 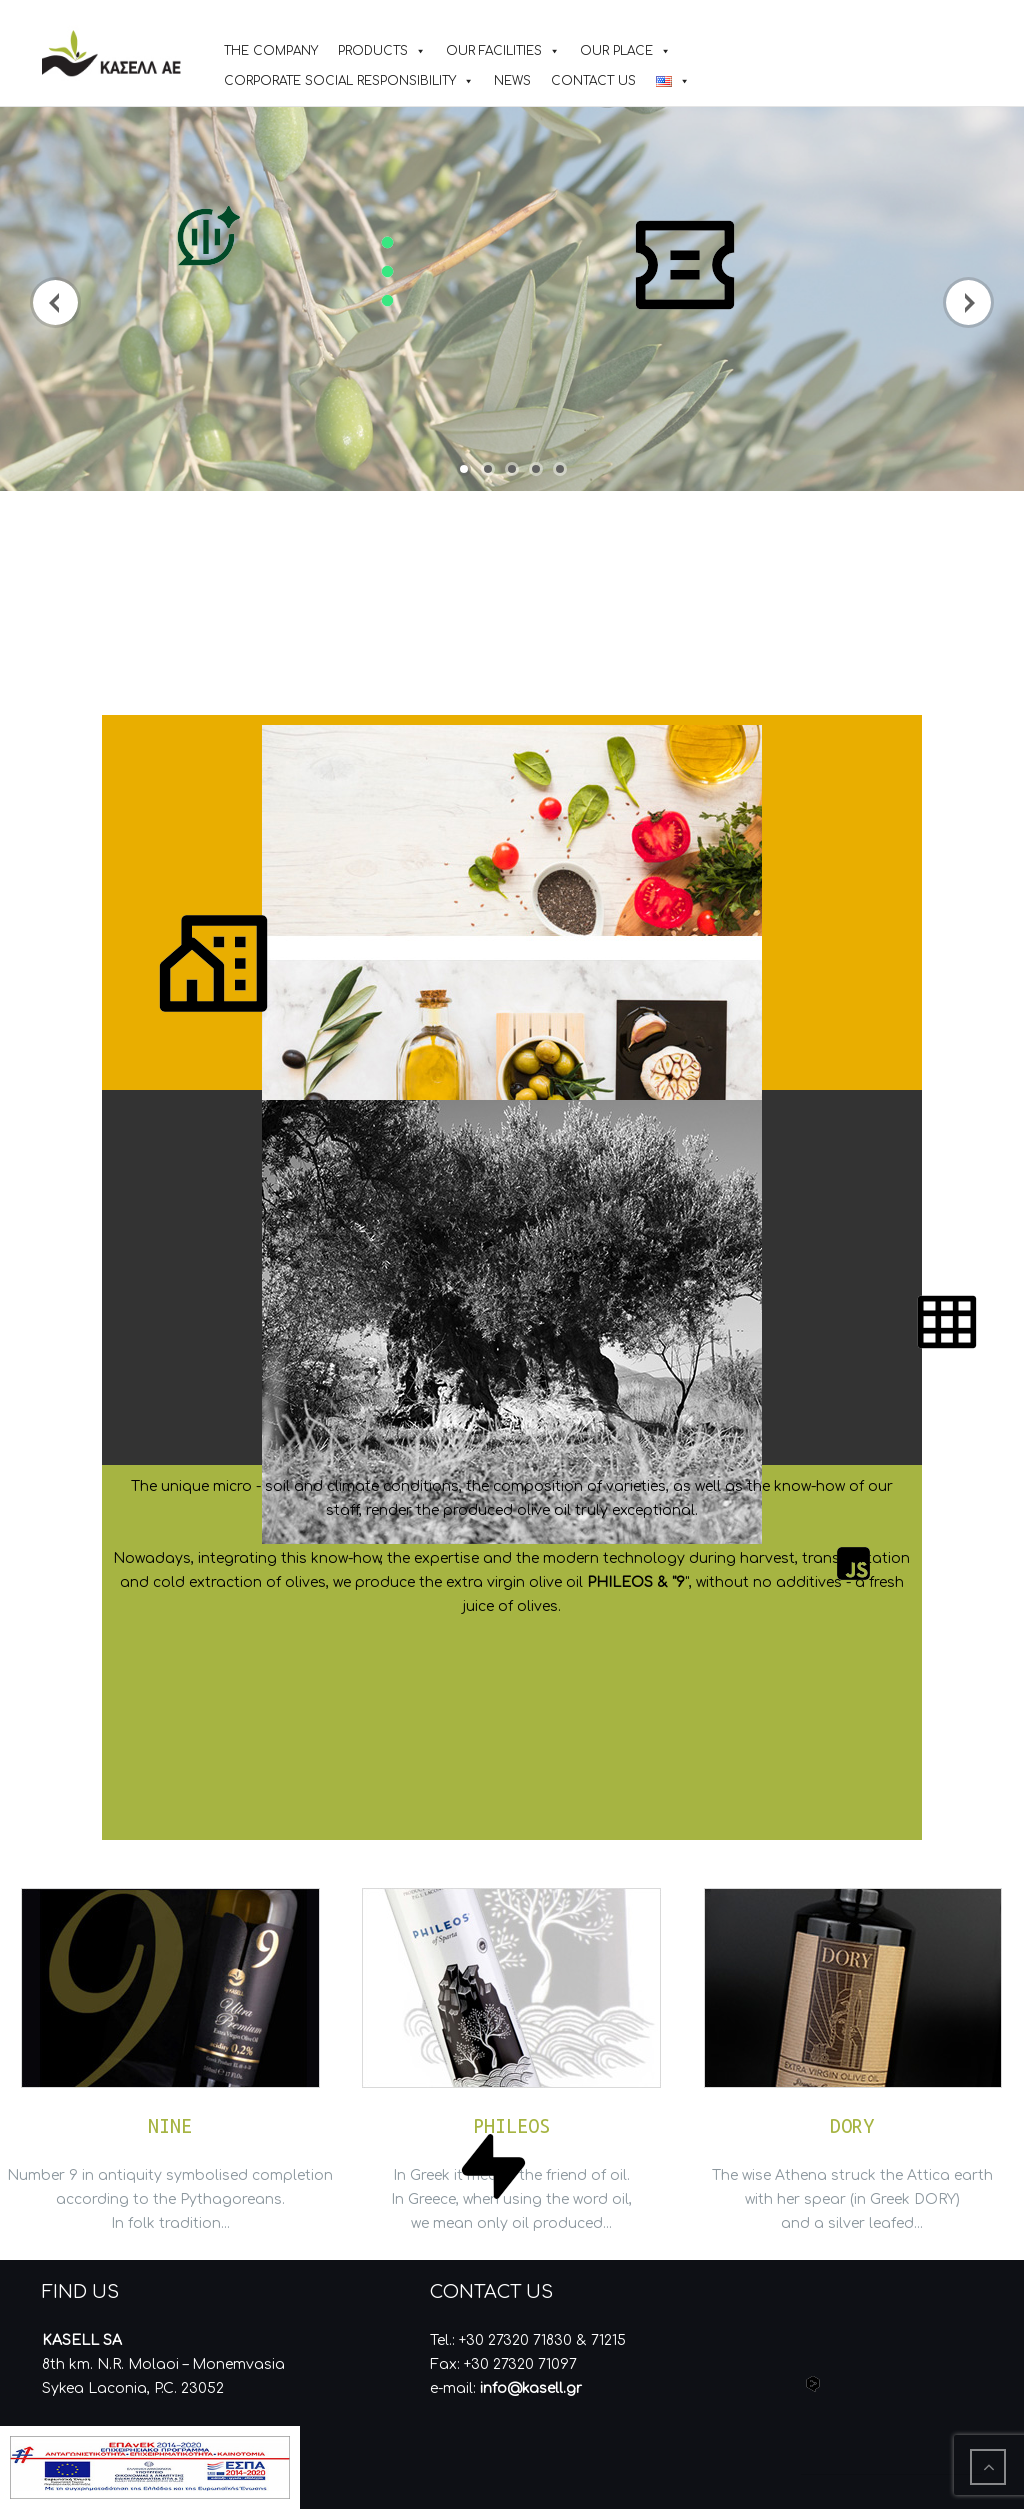 I want to click on open more options menu, so click(x=387, y=271).